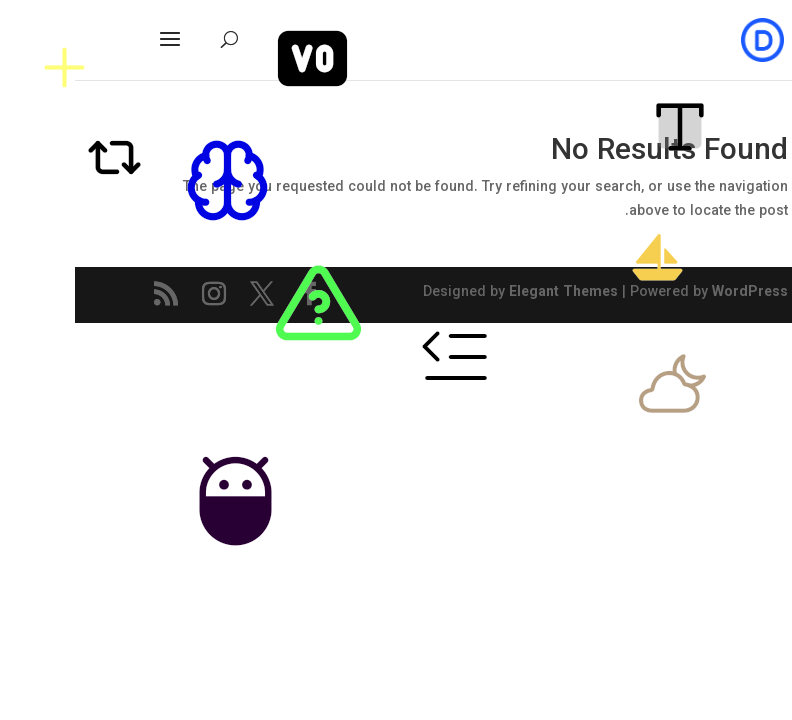  What do you see at coordinates (680, 127) in the screenshot?
I see `format text or change font style` at bounding box center [680, 127].